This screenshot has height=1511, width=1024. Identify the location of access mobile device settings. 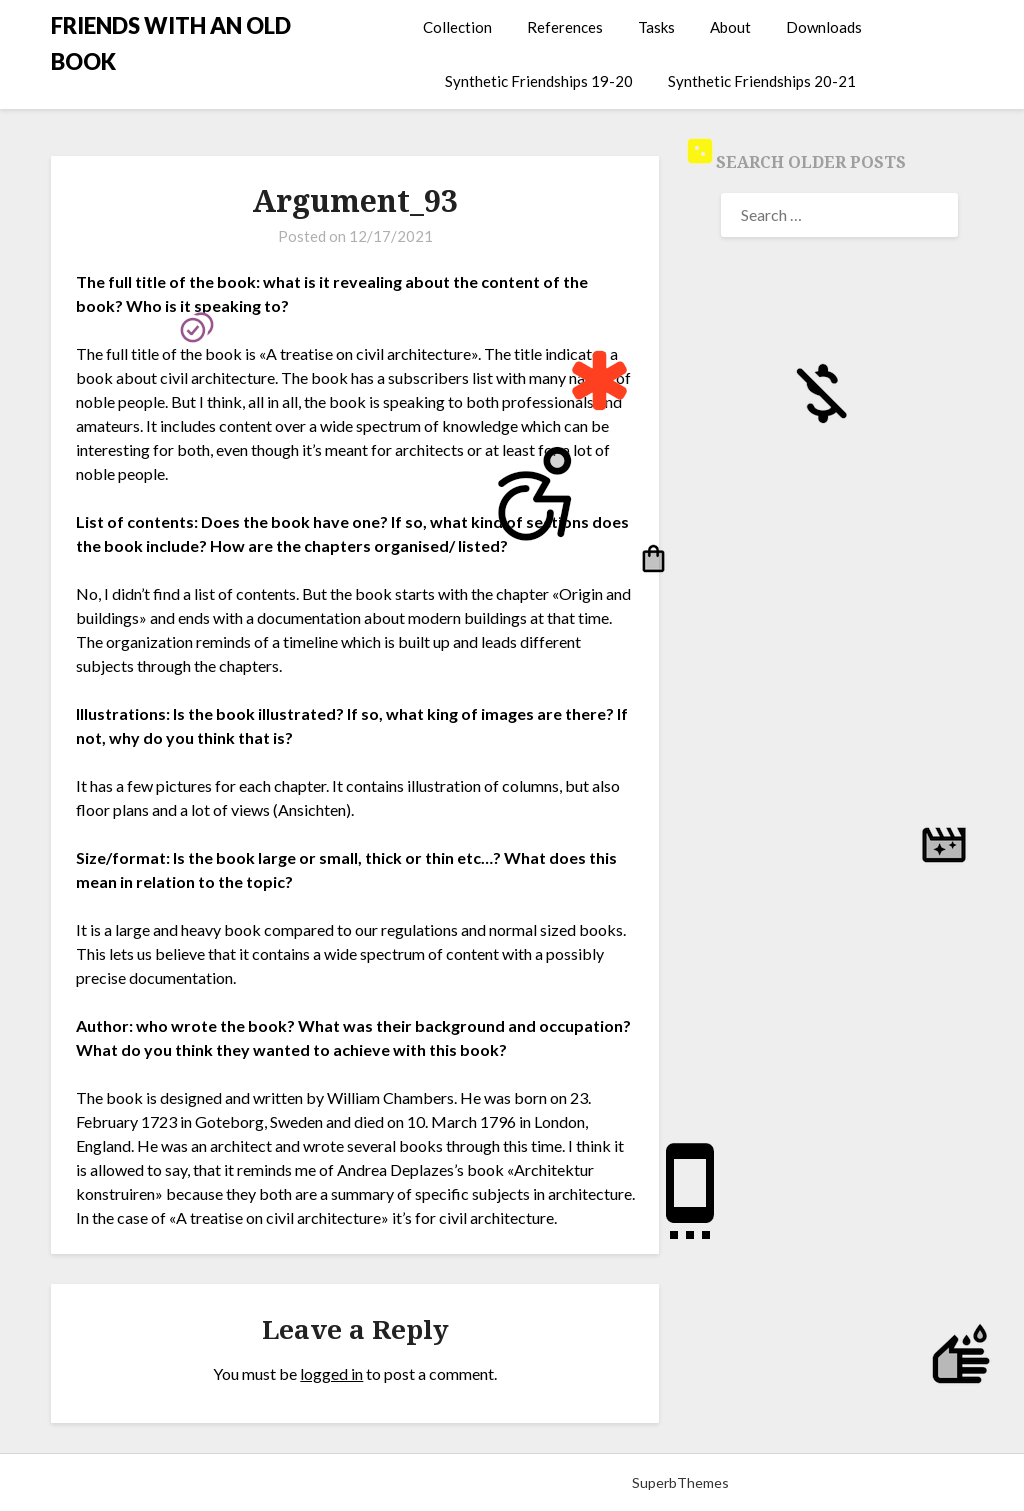
(690, 1191).